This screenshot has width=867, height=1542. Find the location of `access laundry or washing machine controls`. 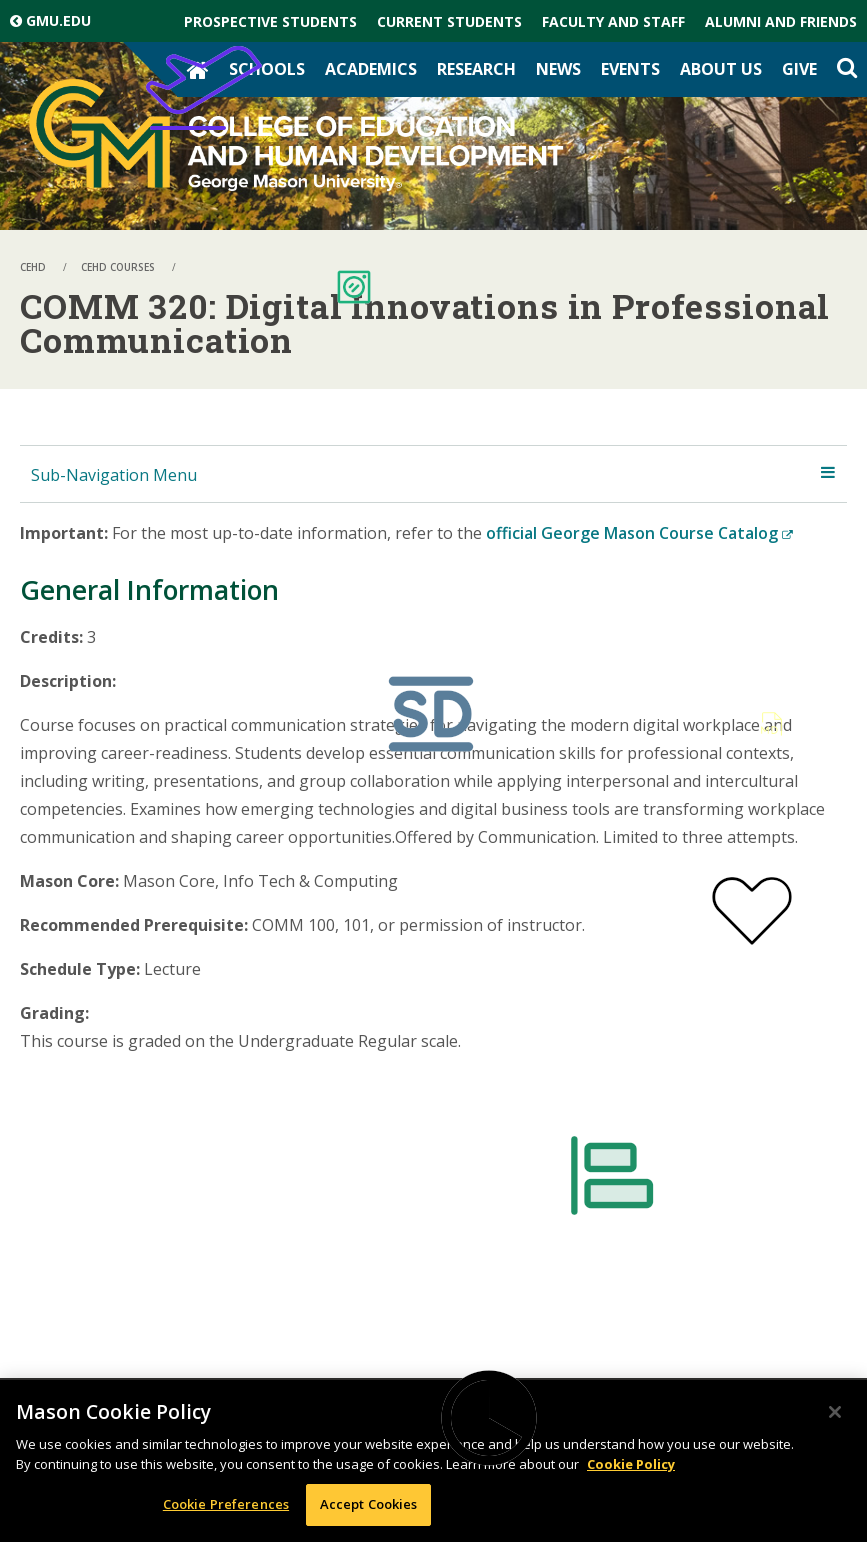

access laundry or washing machine controls is located at coordinates (354, 287).